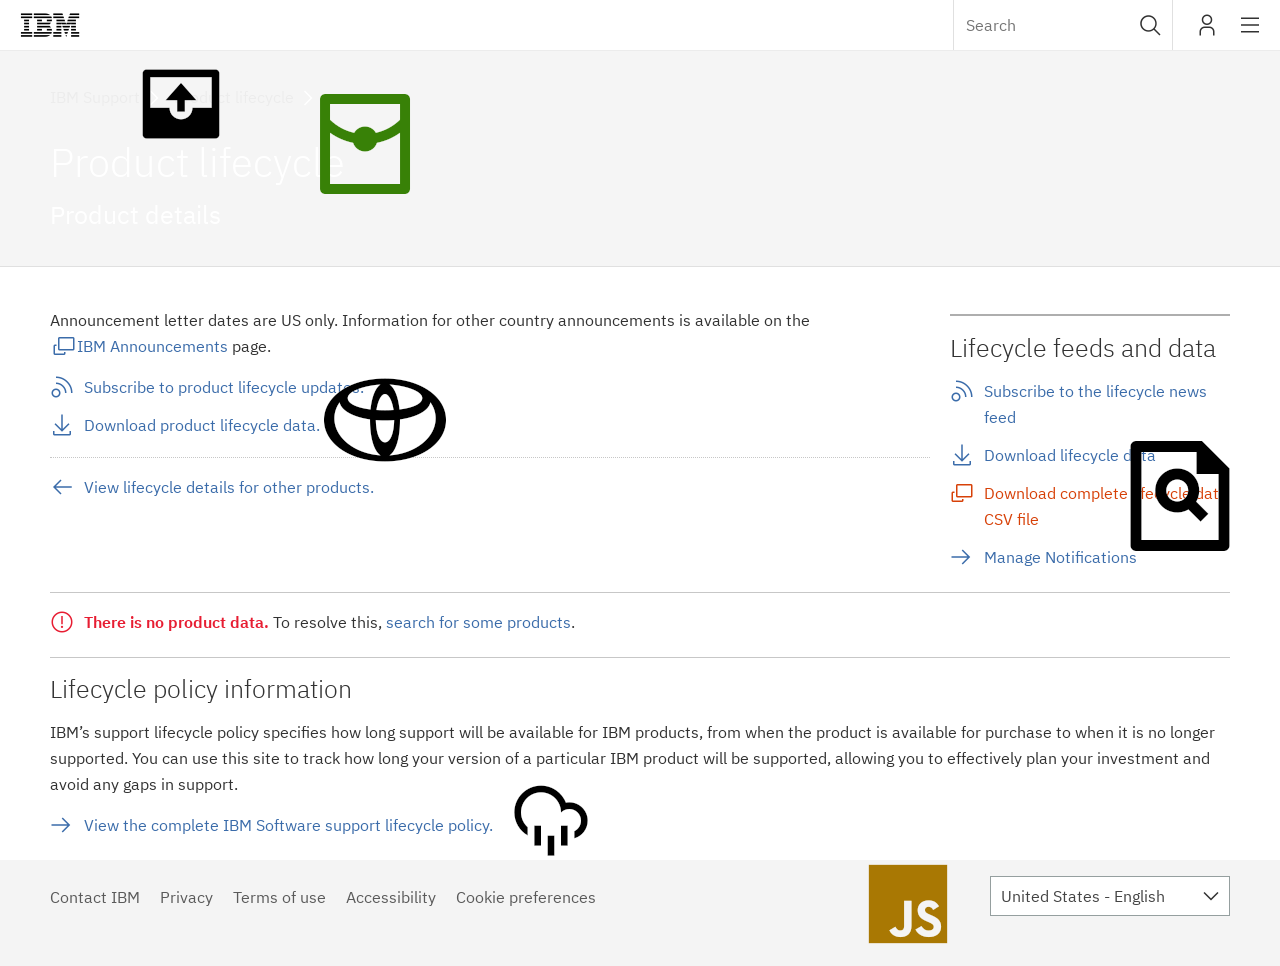 The height and width of the screenshot is (966, 1280). What do you see at coordinates (181, 104) in the screenshot?
I see `export or upload a file` at bounding box center [181, 104].